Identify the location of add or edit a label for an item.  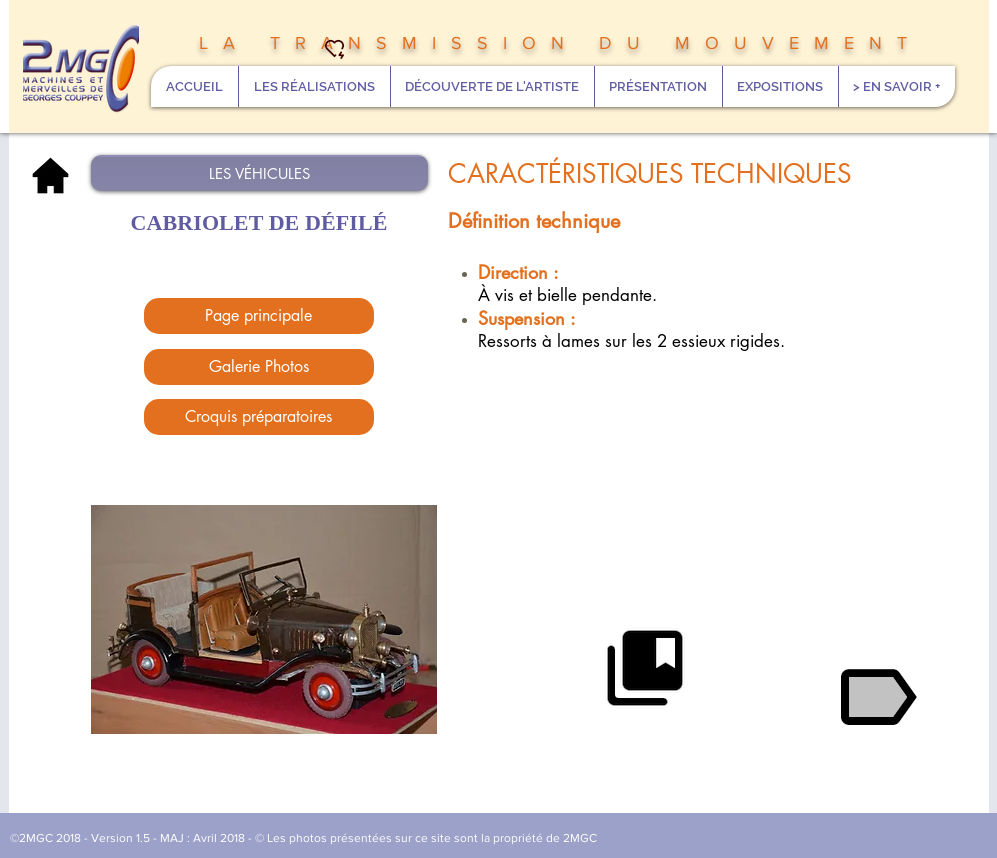
(877, 697).